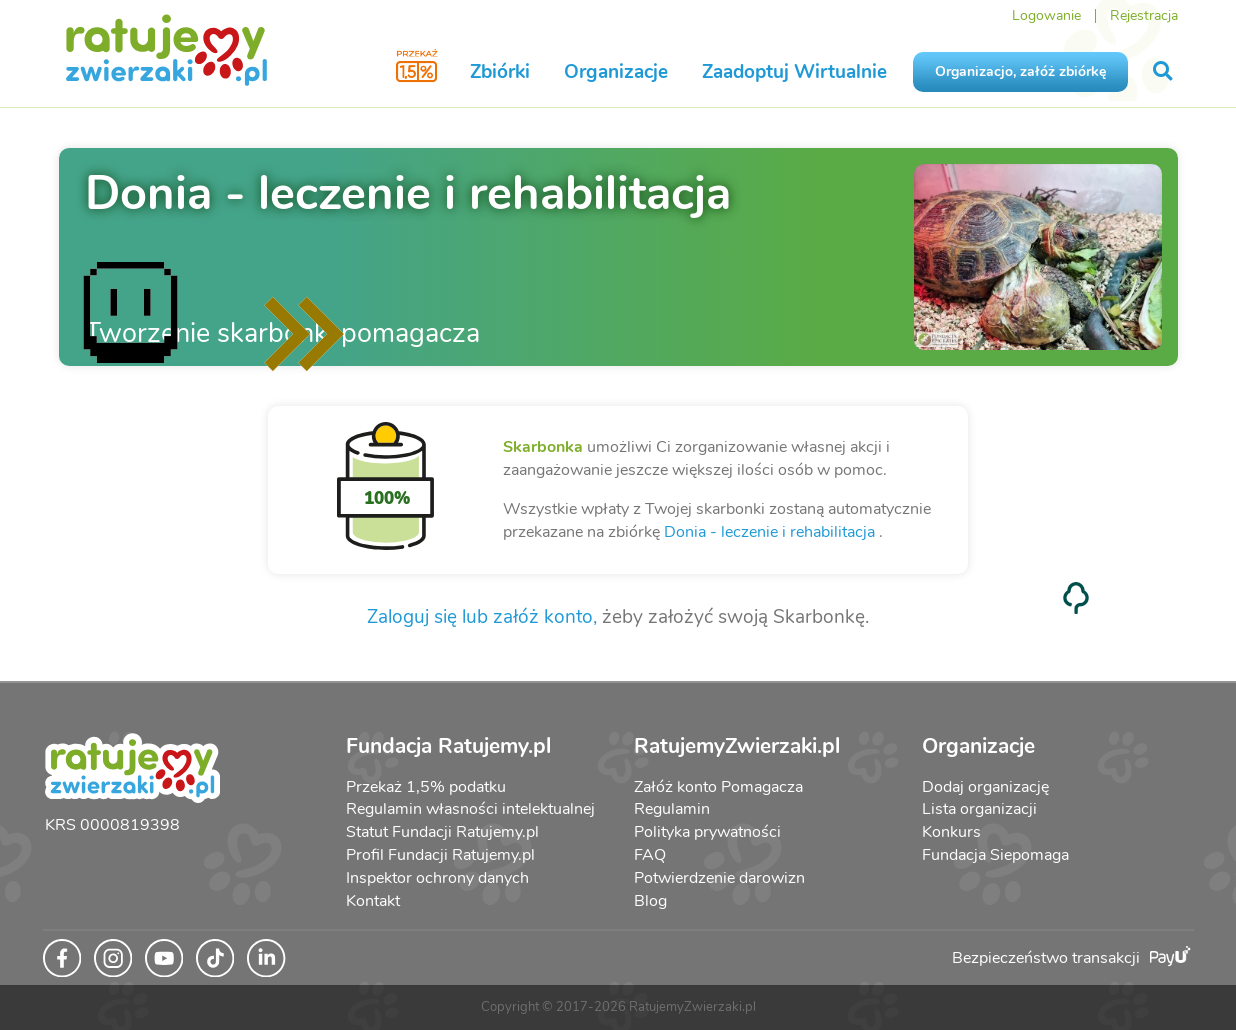 This screenshot has height=1030, width=1236. Describe the element at coordinates (301, 334) in the screenshot. I see `skip forward or advance to next item` at that location.